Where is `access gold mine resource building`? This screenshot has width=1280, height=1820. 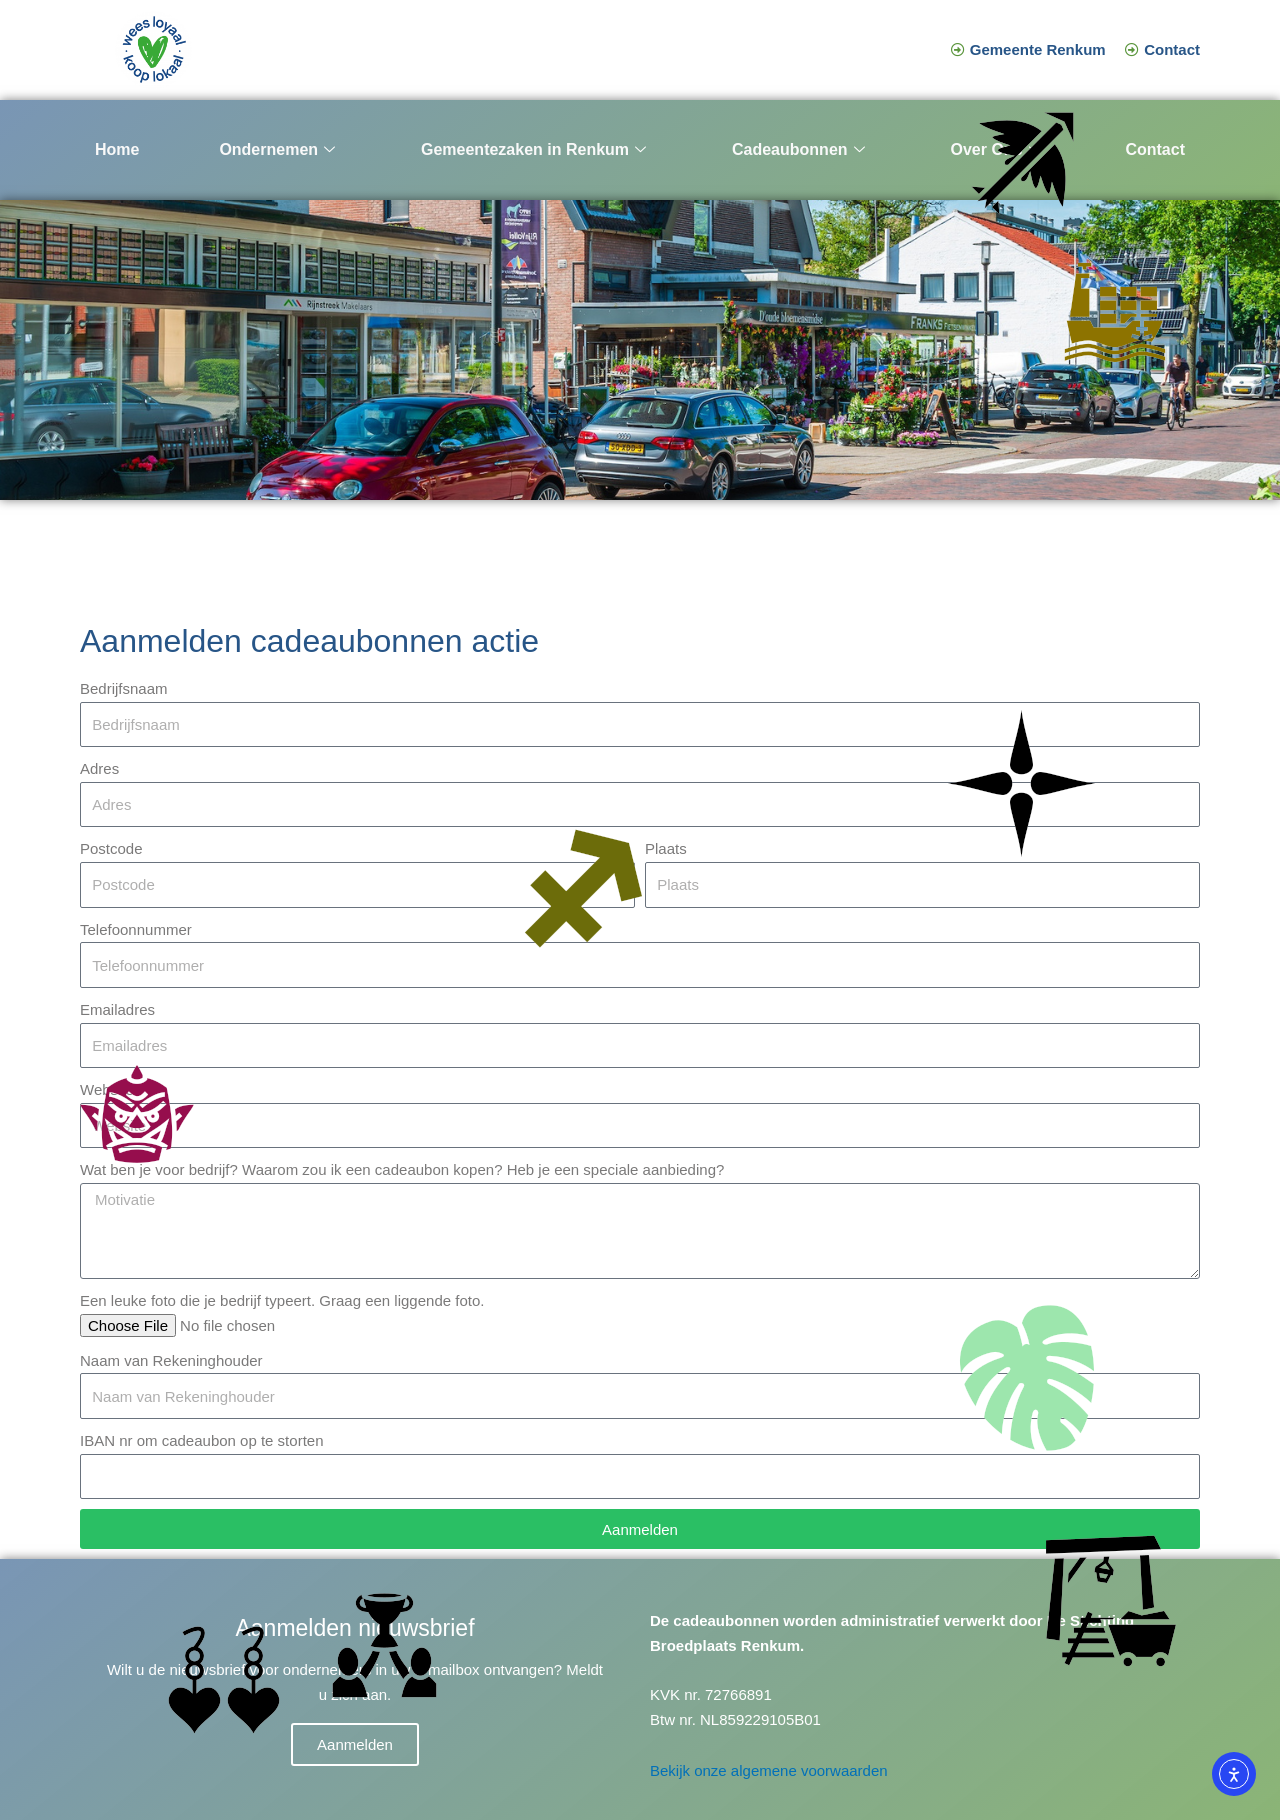
access gold mine resource building is located at coordinates (1111, 1601).